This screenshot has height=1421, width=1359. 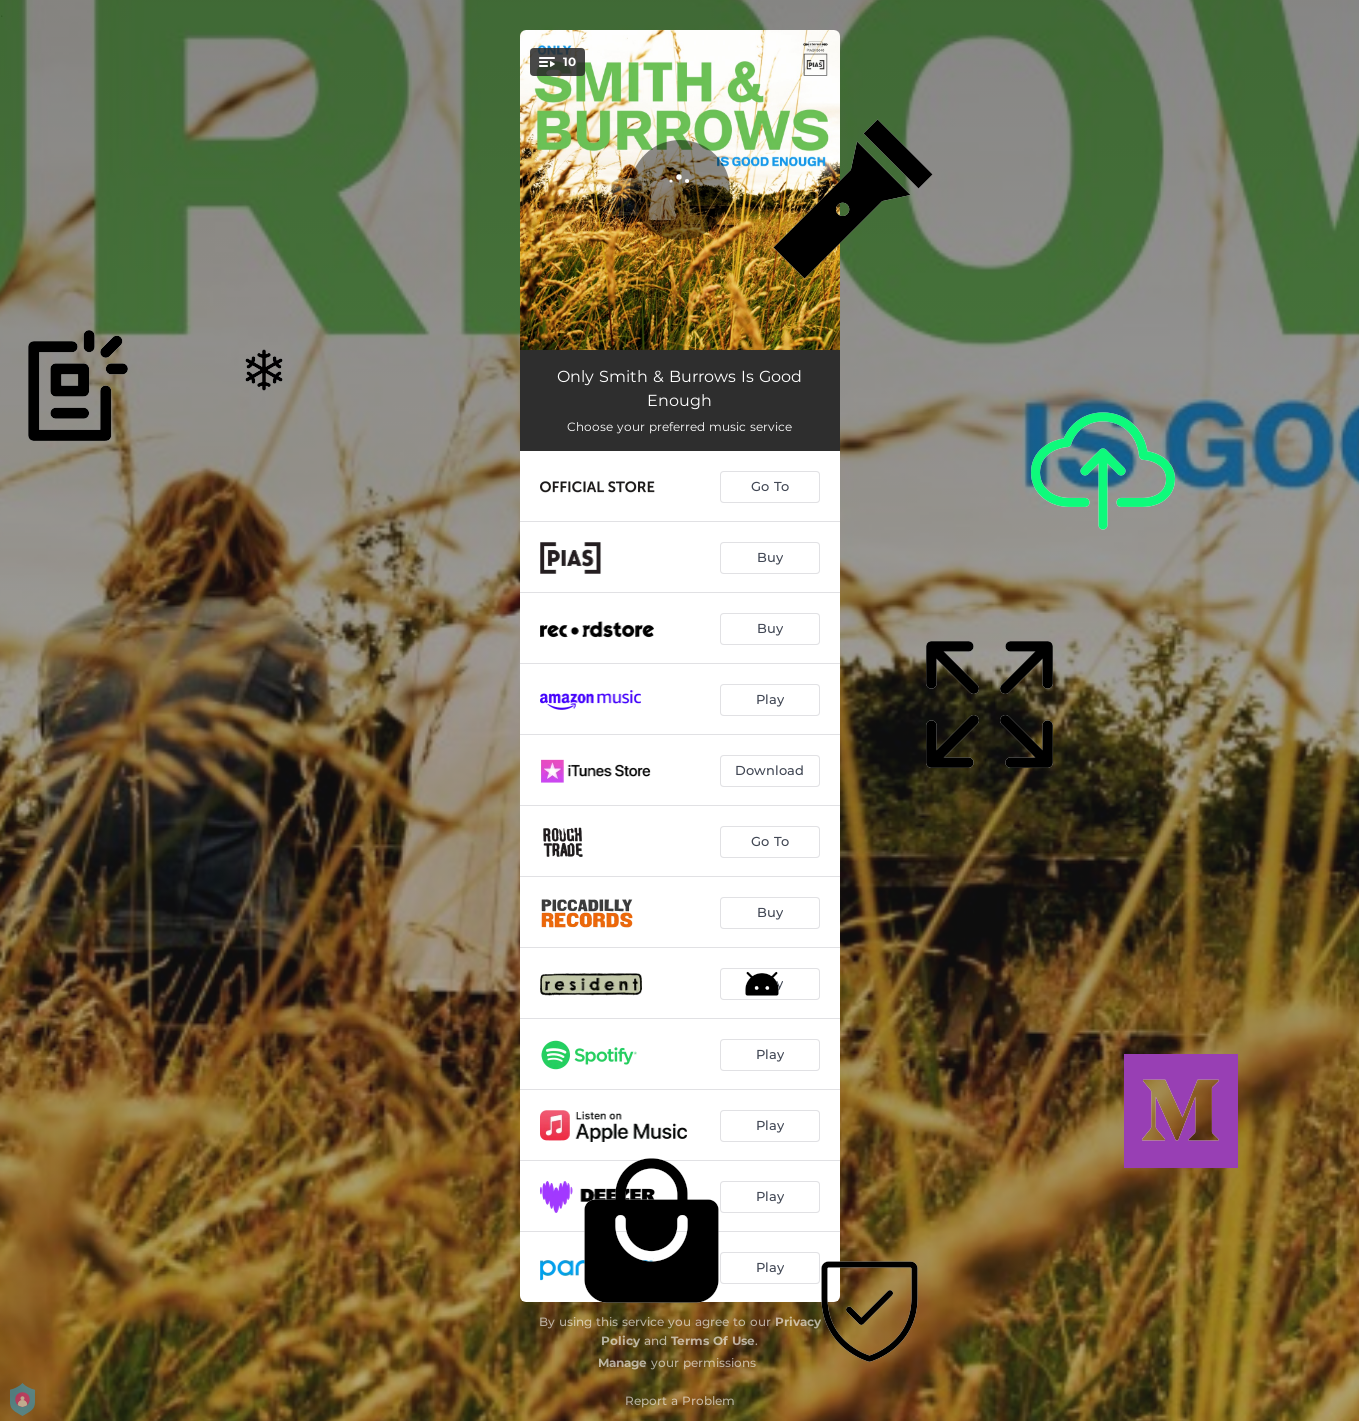 What do you see at coordinates (1103, 471) in the screenshot?
I see `upload a file to cloud storage` at bounding box center [1103, 471].